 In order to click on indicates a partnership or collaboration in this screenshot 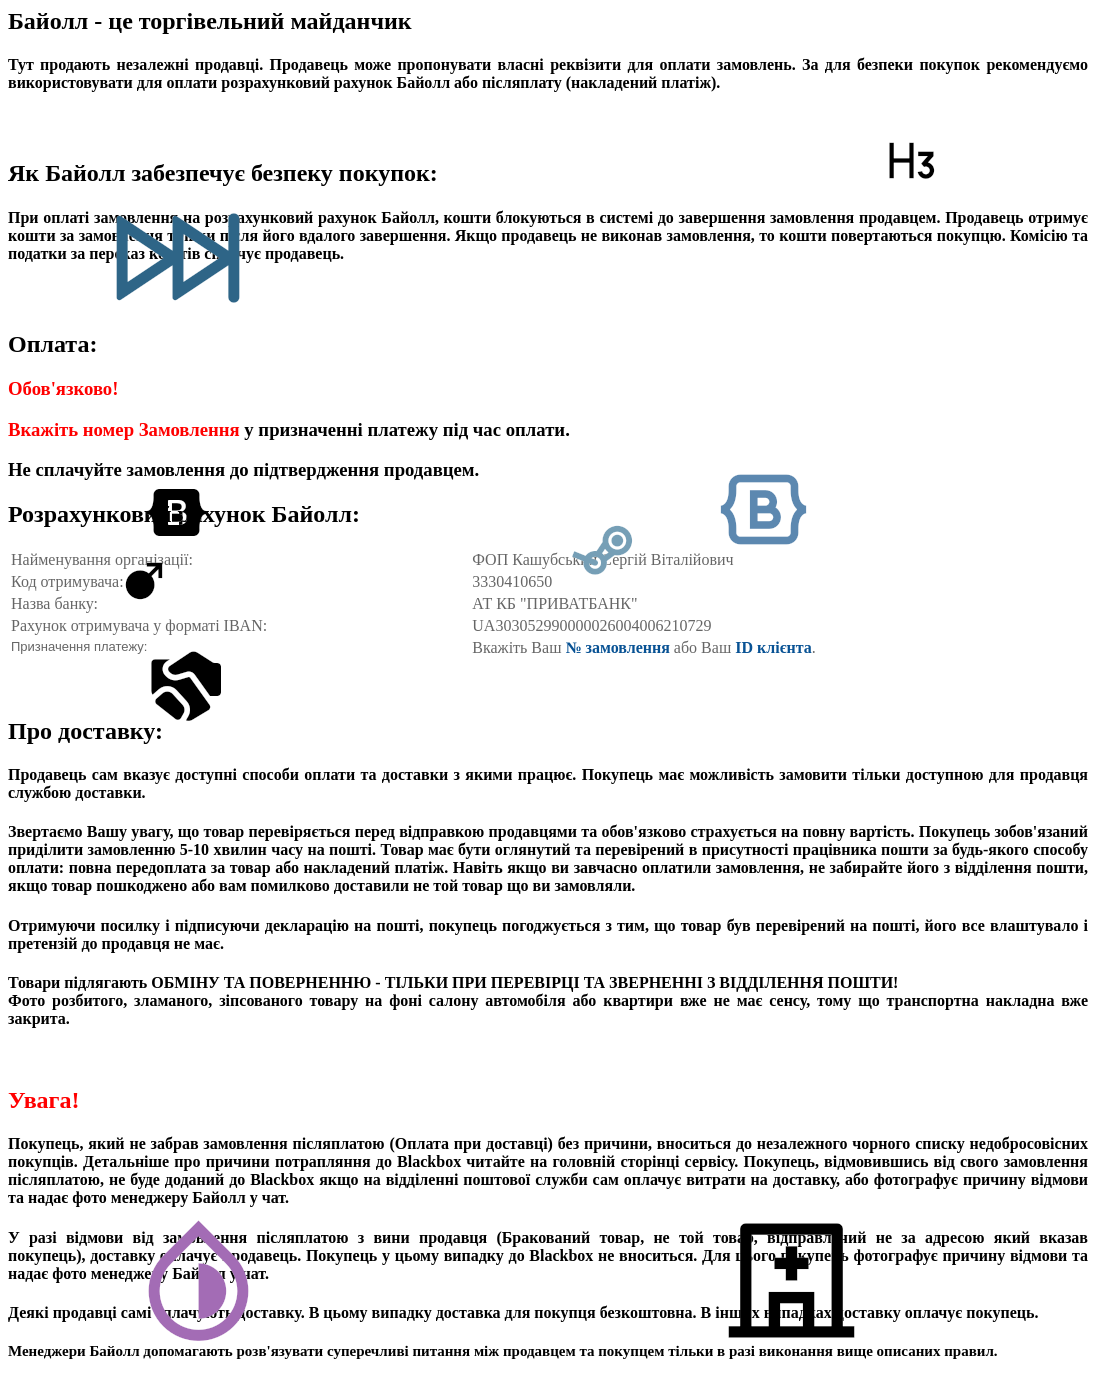, I will do `click(188, 685)`.